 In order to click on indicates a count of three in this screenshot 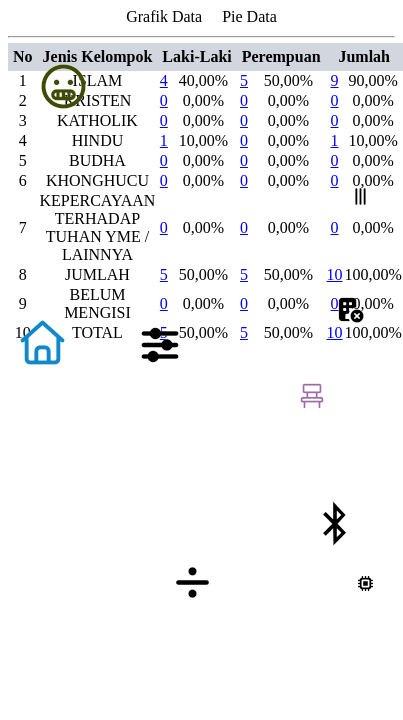, I will do `click(360, 196)`.